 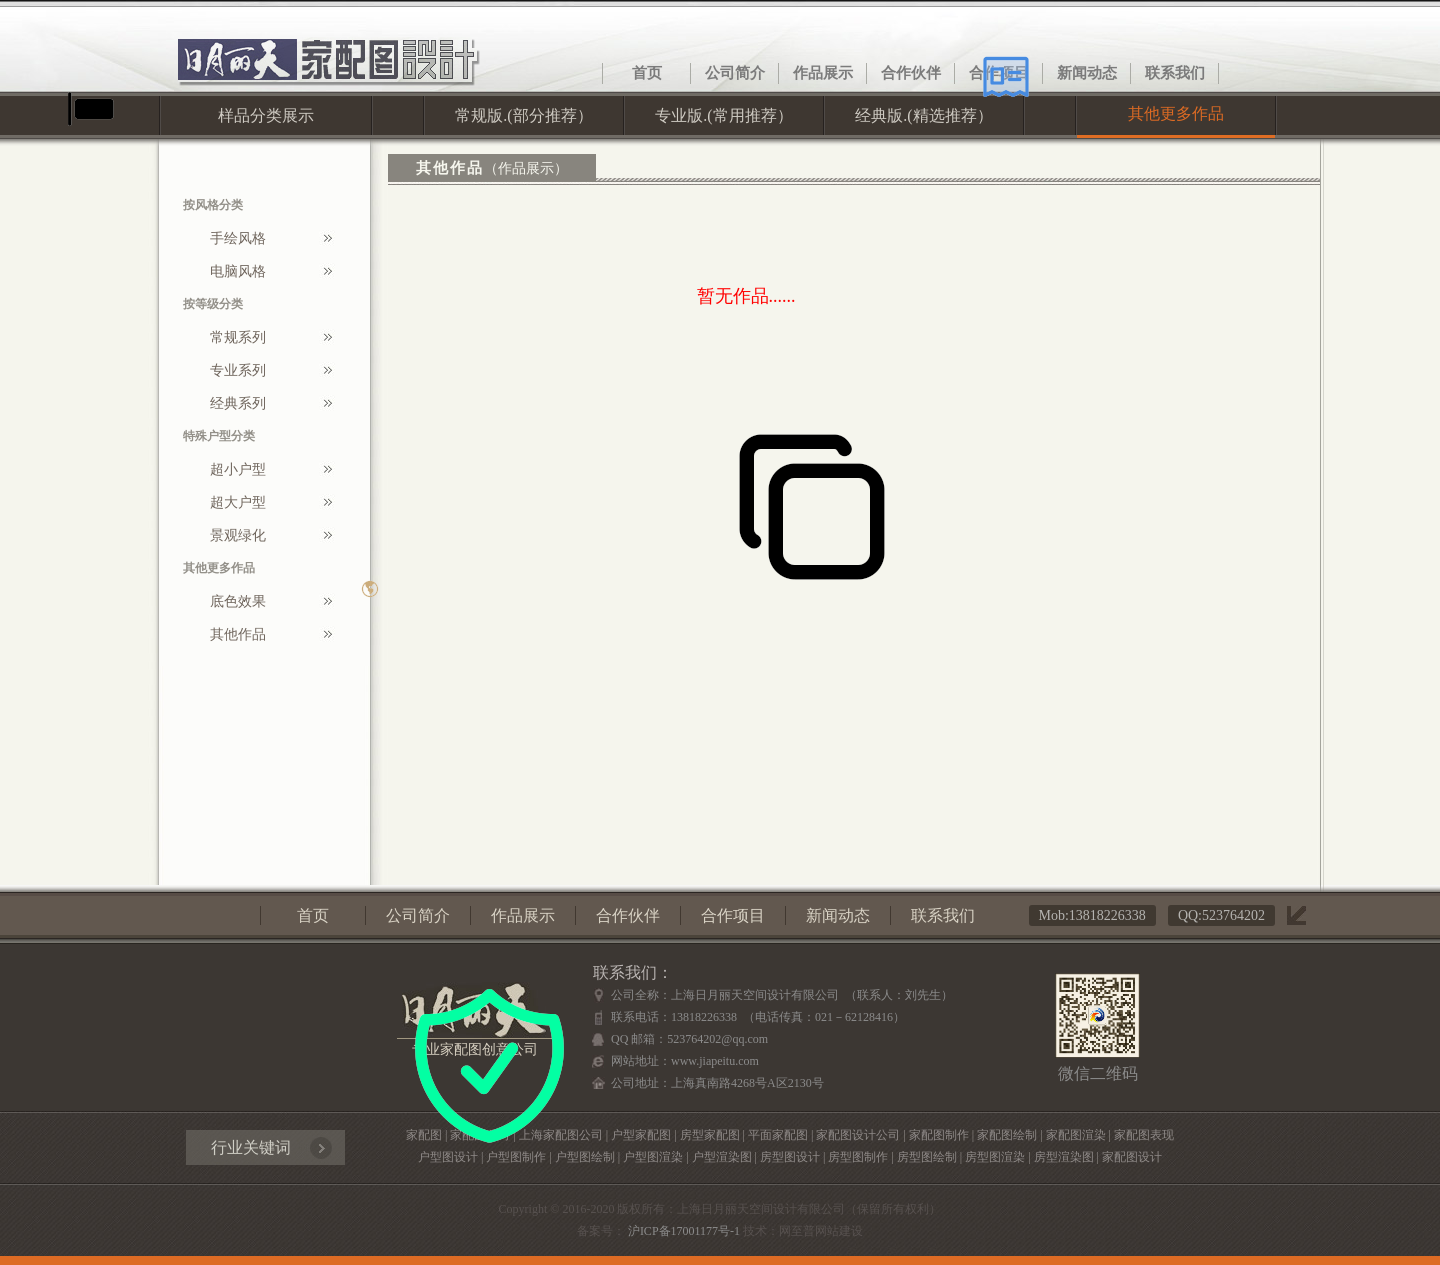 What do you see at coordinates (370, 589) in the screenshot?
I see `view region or language settings` at bounding box center [370, 589].